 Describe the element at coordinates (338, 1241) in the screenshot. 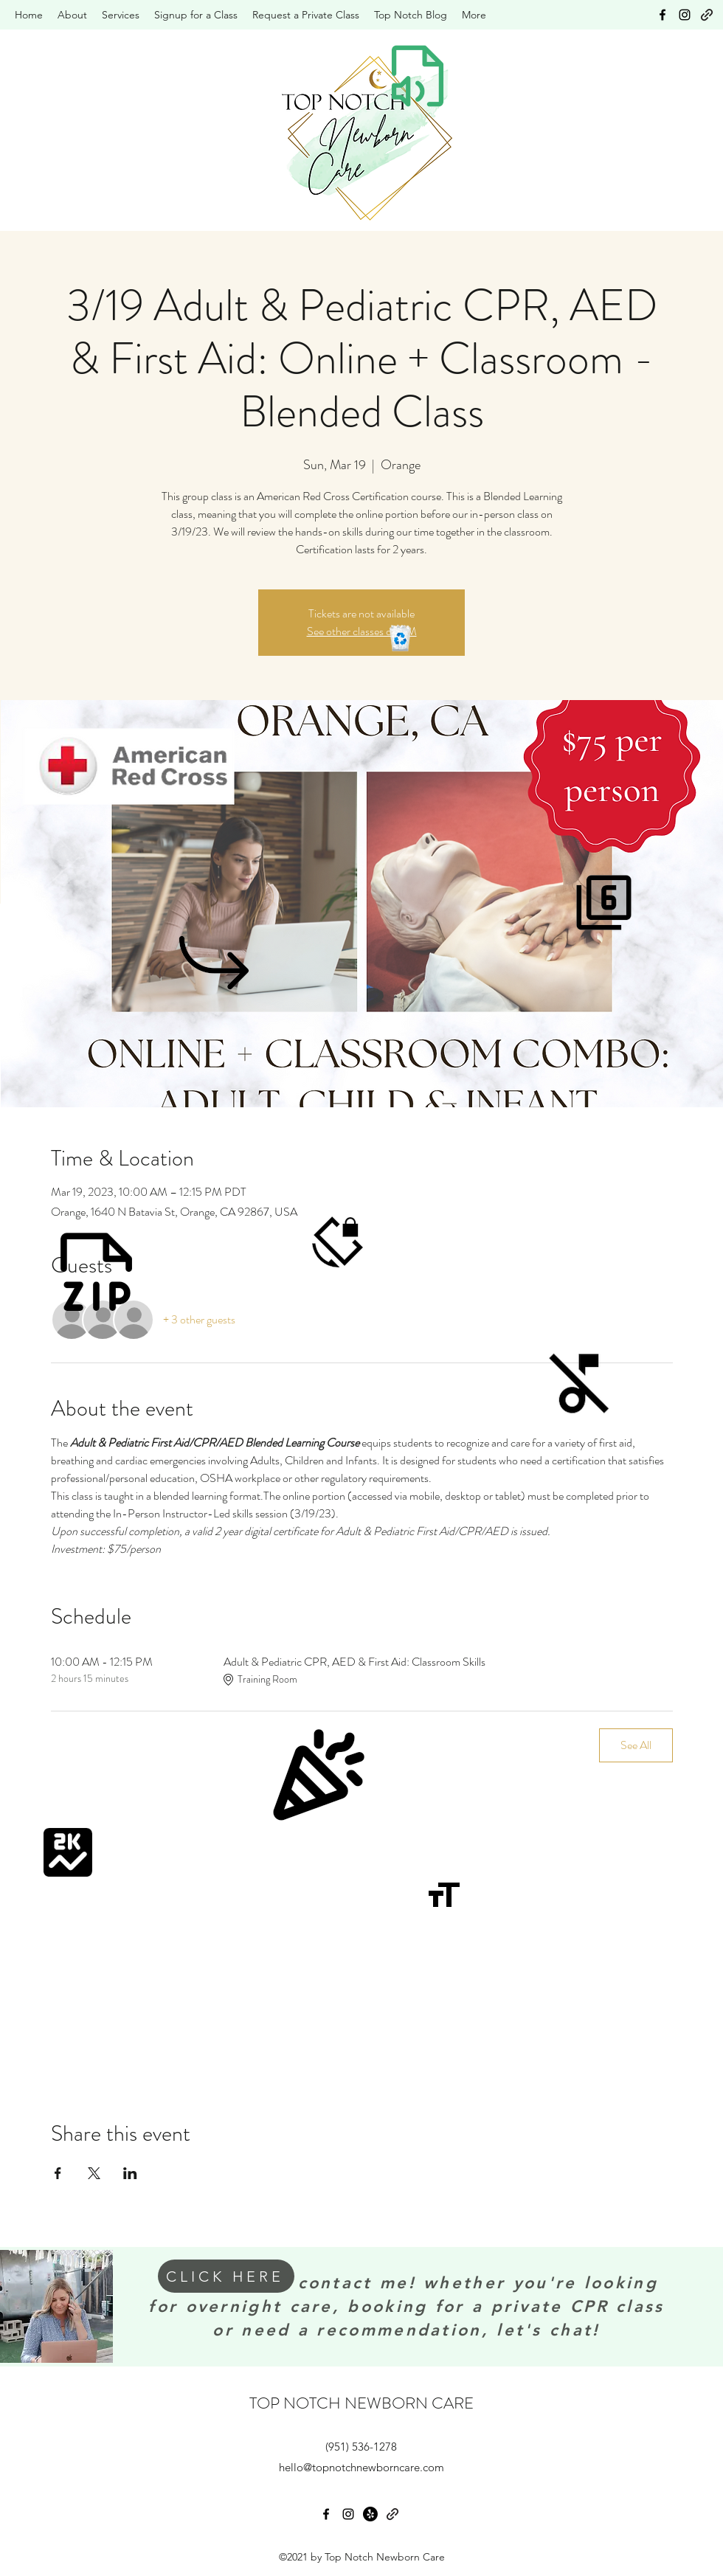

I see `lock screen rotation to current orientation` at that location.